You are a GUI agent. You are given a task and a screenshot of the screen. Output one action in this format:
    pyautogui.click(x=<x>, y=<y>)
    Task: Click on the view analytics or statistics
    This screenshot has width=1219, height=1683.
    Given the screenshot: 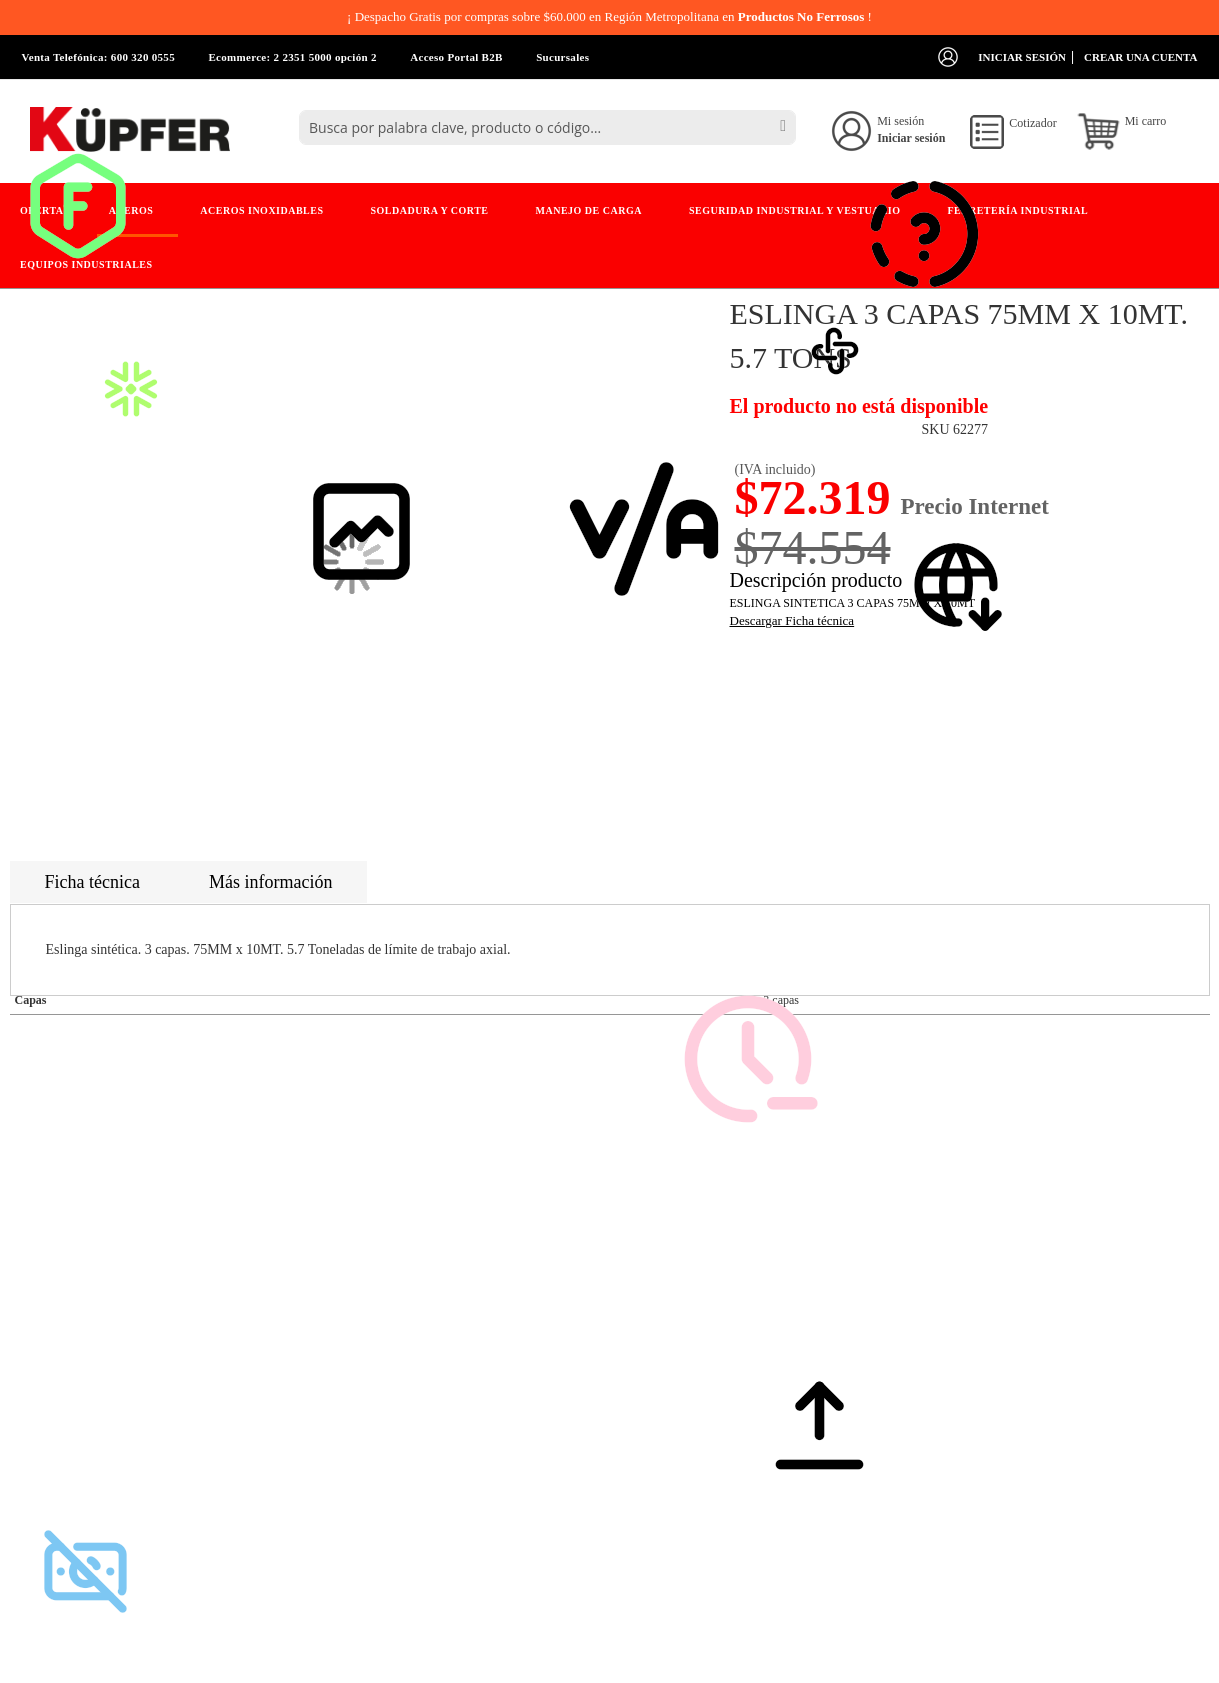 What is the action you would take?
    pyautogui.click(x=361, y=531)
    